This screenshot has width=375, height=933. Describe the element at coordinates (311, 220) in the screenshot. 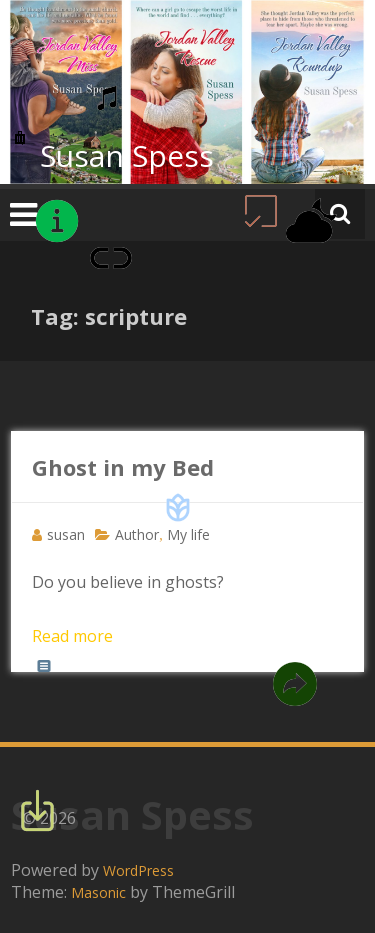

I see `indicates cloudy night weather conditions` at that location.